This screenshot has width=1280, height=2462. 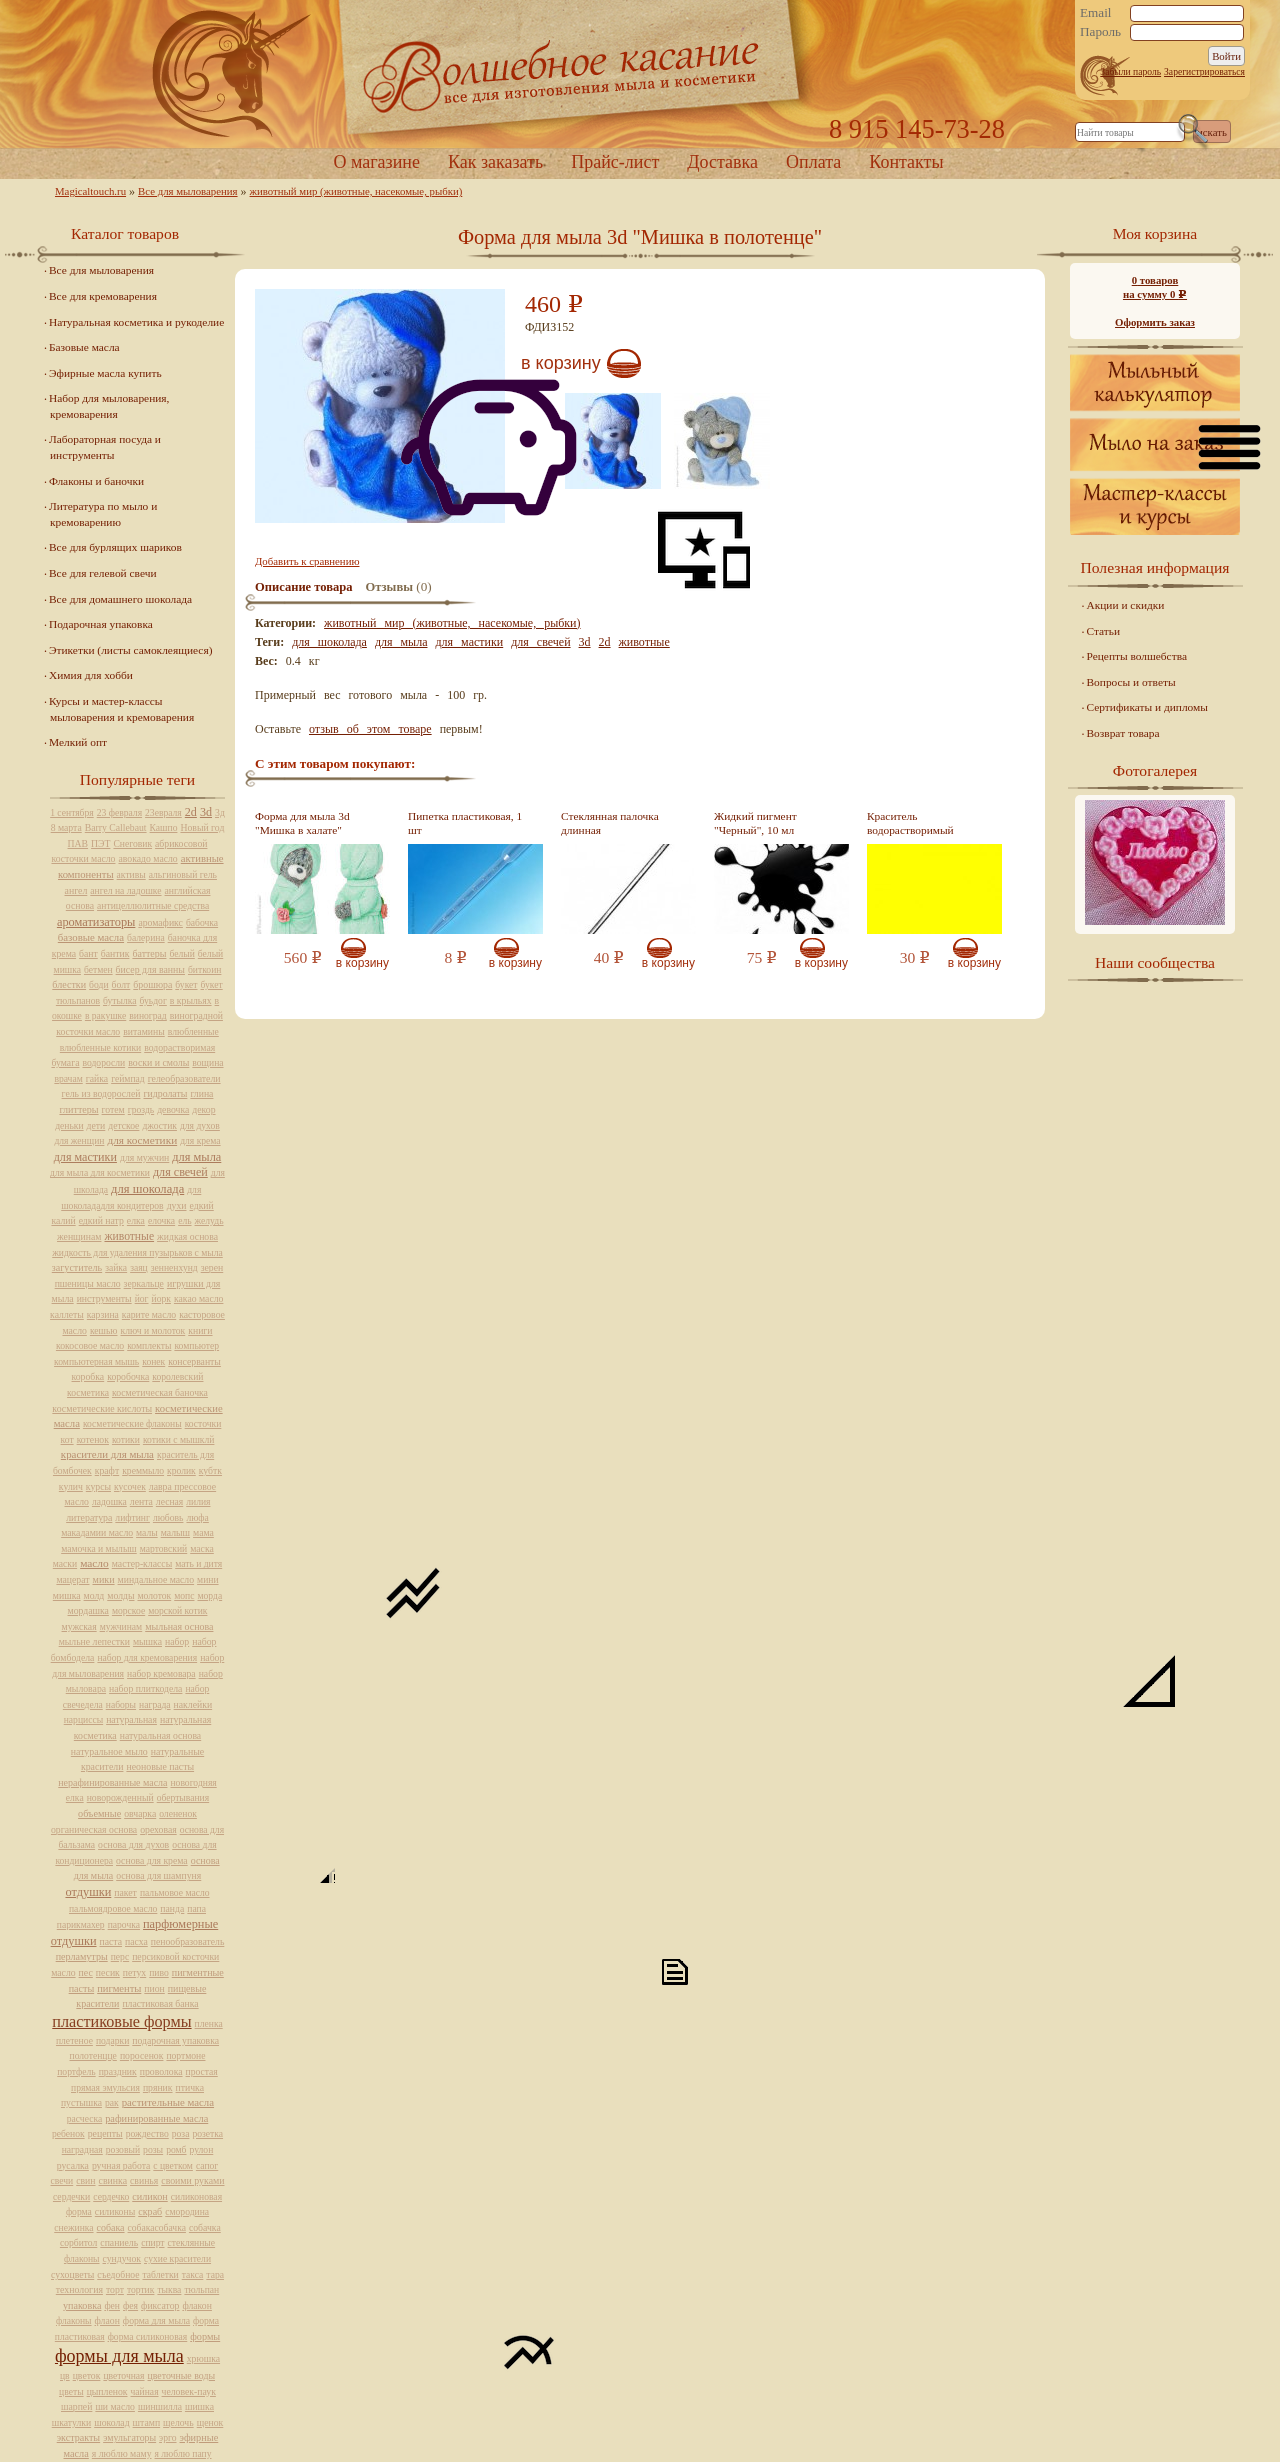 What do you see at coordinates (529, 2353) in the screenshot?
I see `view multi-series data trends` at bounding box center [529, 2353].